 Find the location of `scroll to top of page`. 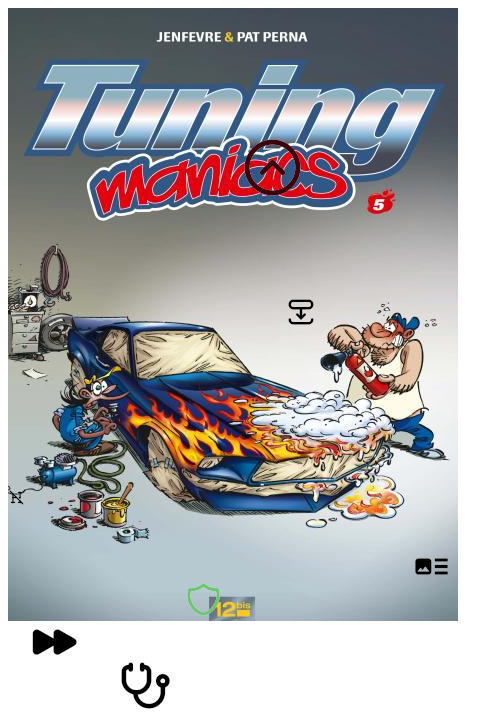

scroll to top of page is located at coordinates (272, 167).